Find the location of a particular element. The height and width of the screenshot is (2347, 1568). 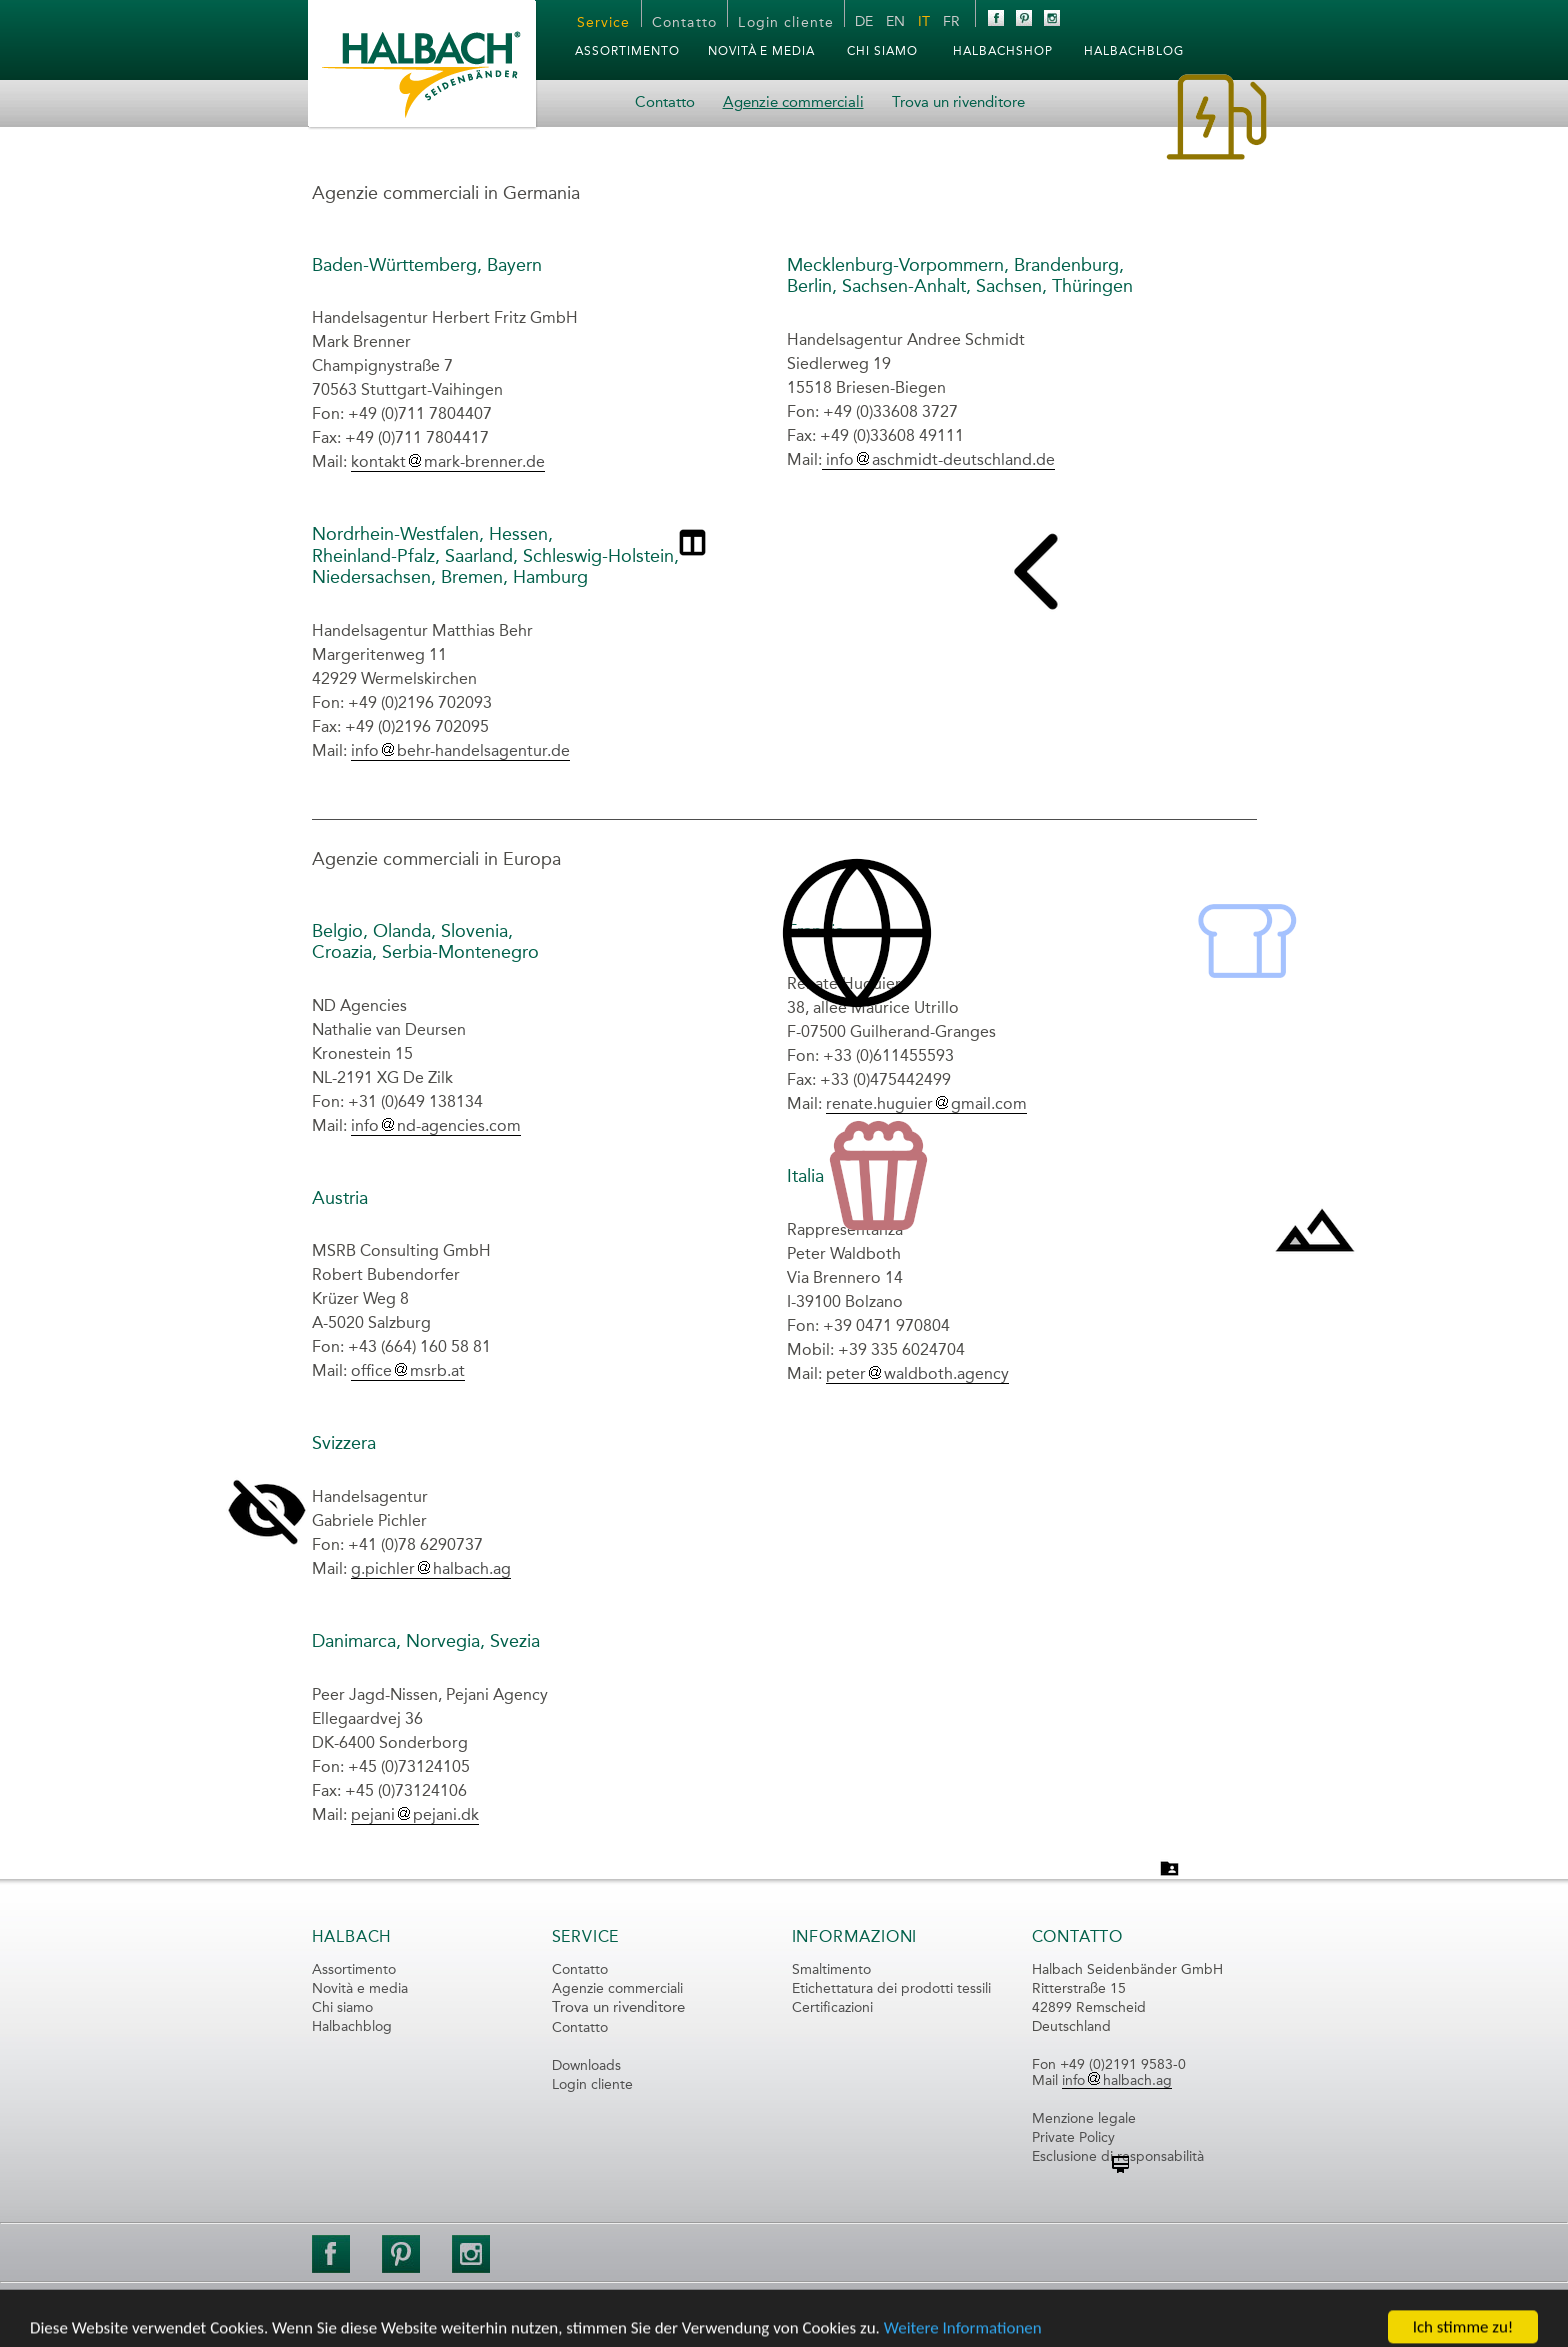

find nearby electric vehicle charging stations is located at coordinates (1213, 117).